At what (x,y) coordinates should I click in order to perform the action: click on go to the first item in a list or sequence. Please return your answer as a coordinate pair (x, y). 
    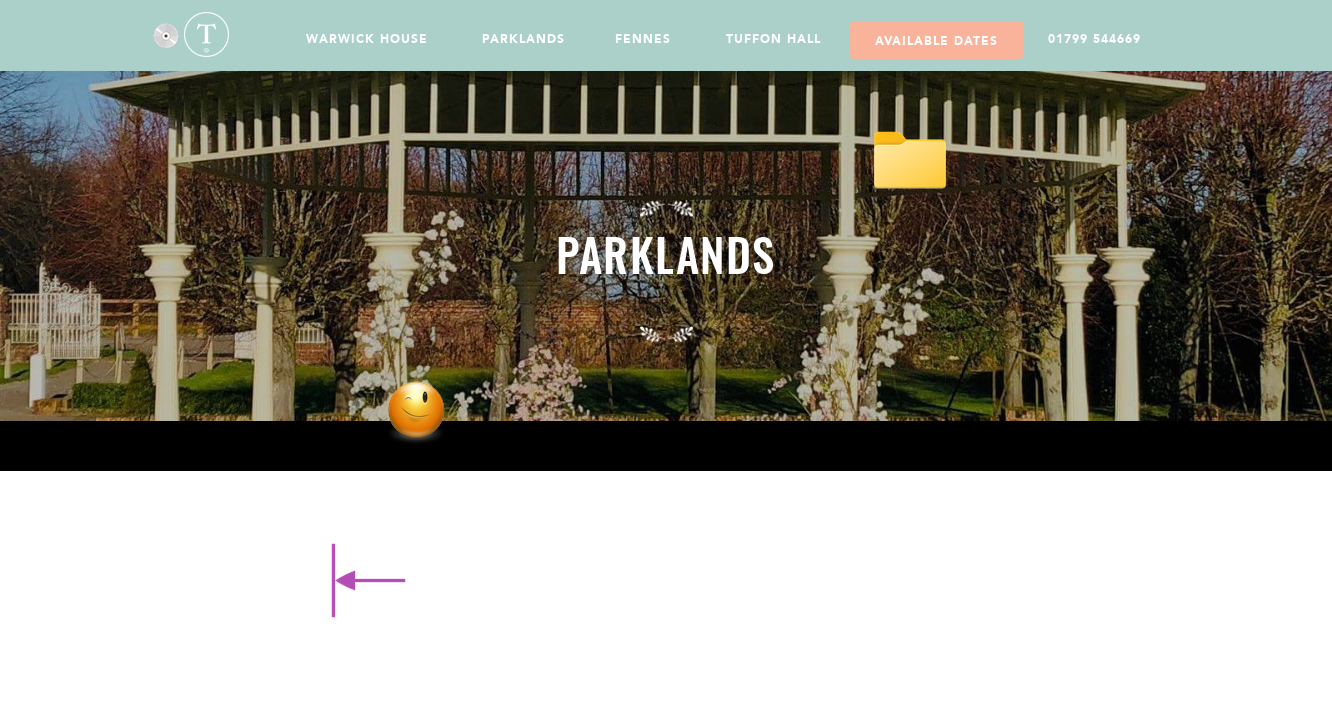
    Looking at the image, I should click on (368, 580).